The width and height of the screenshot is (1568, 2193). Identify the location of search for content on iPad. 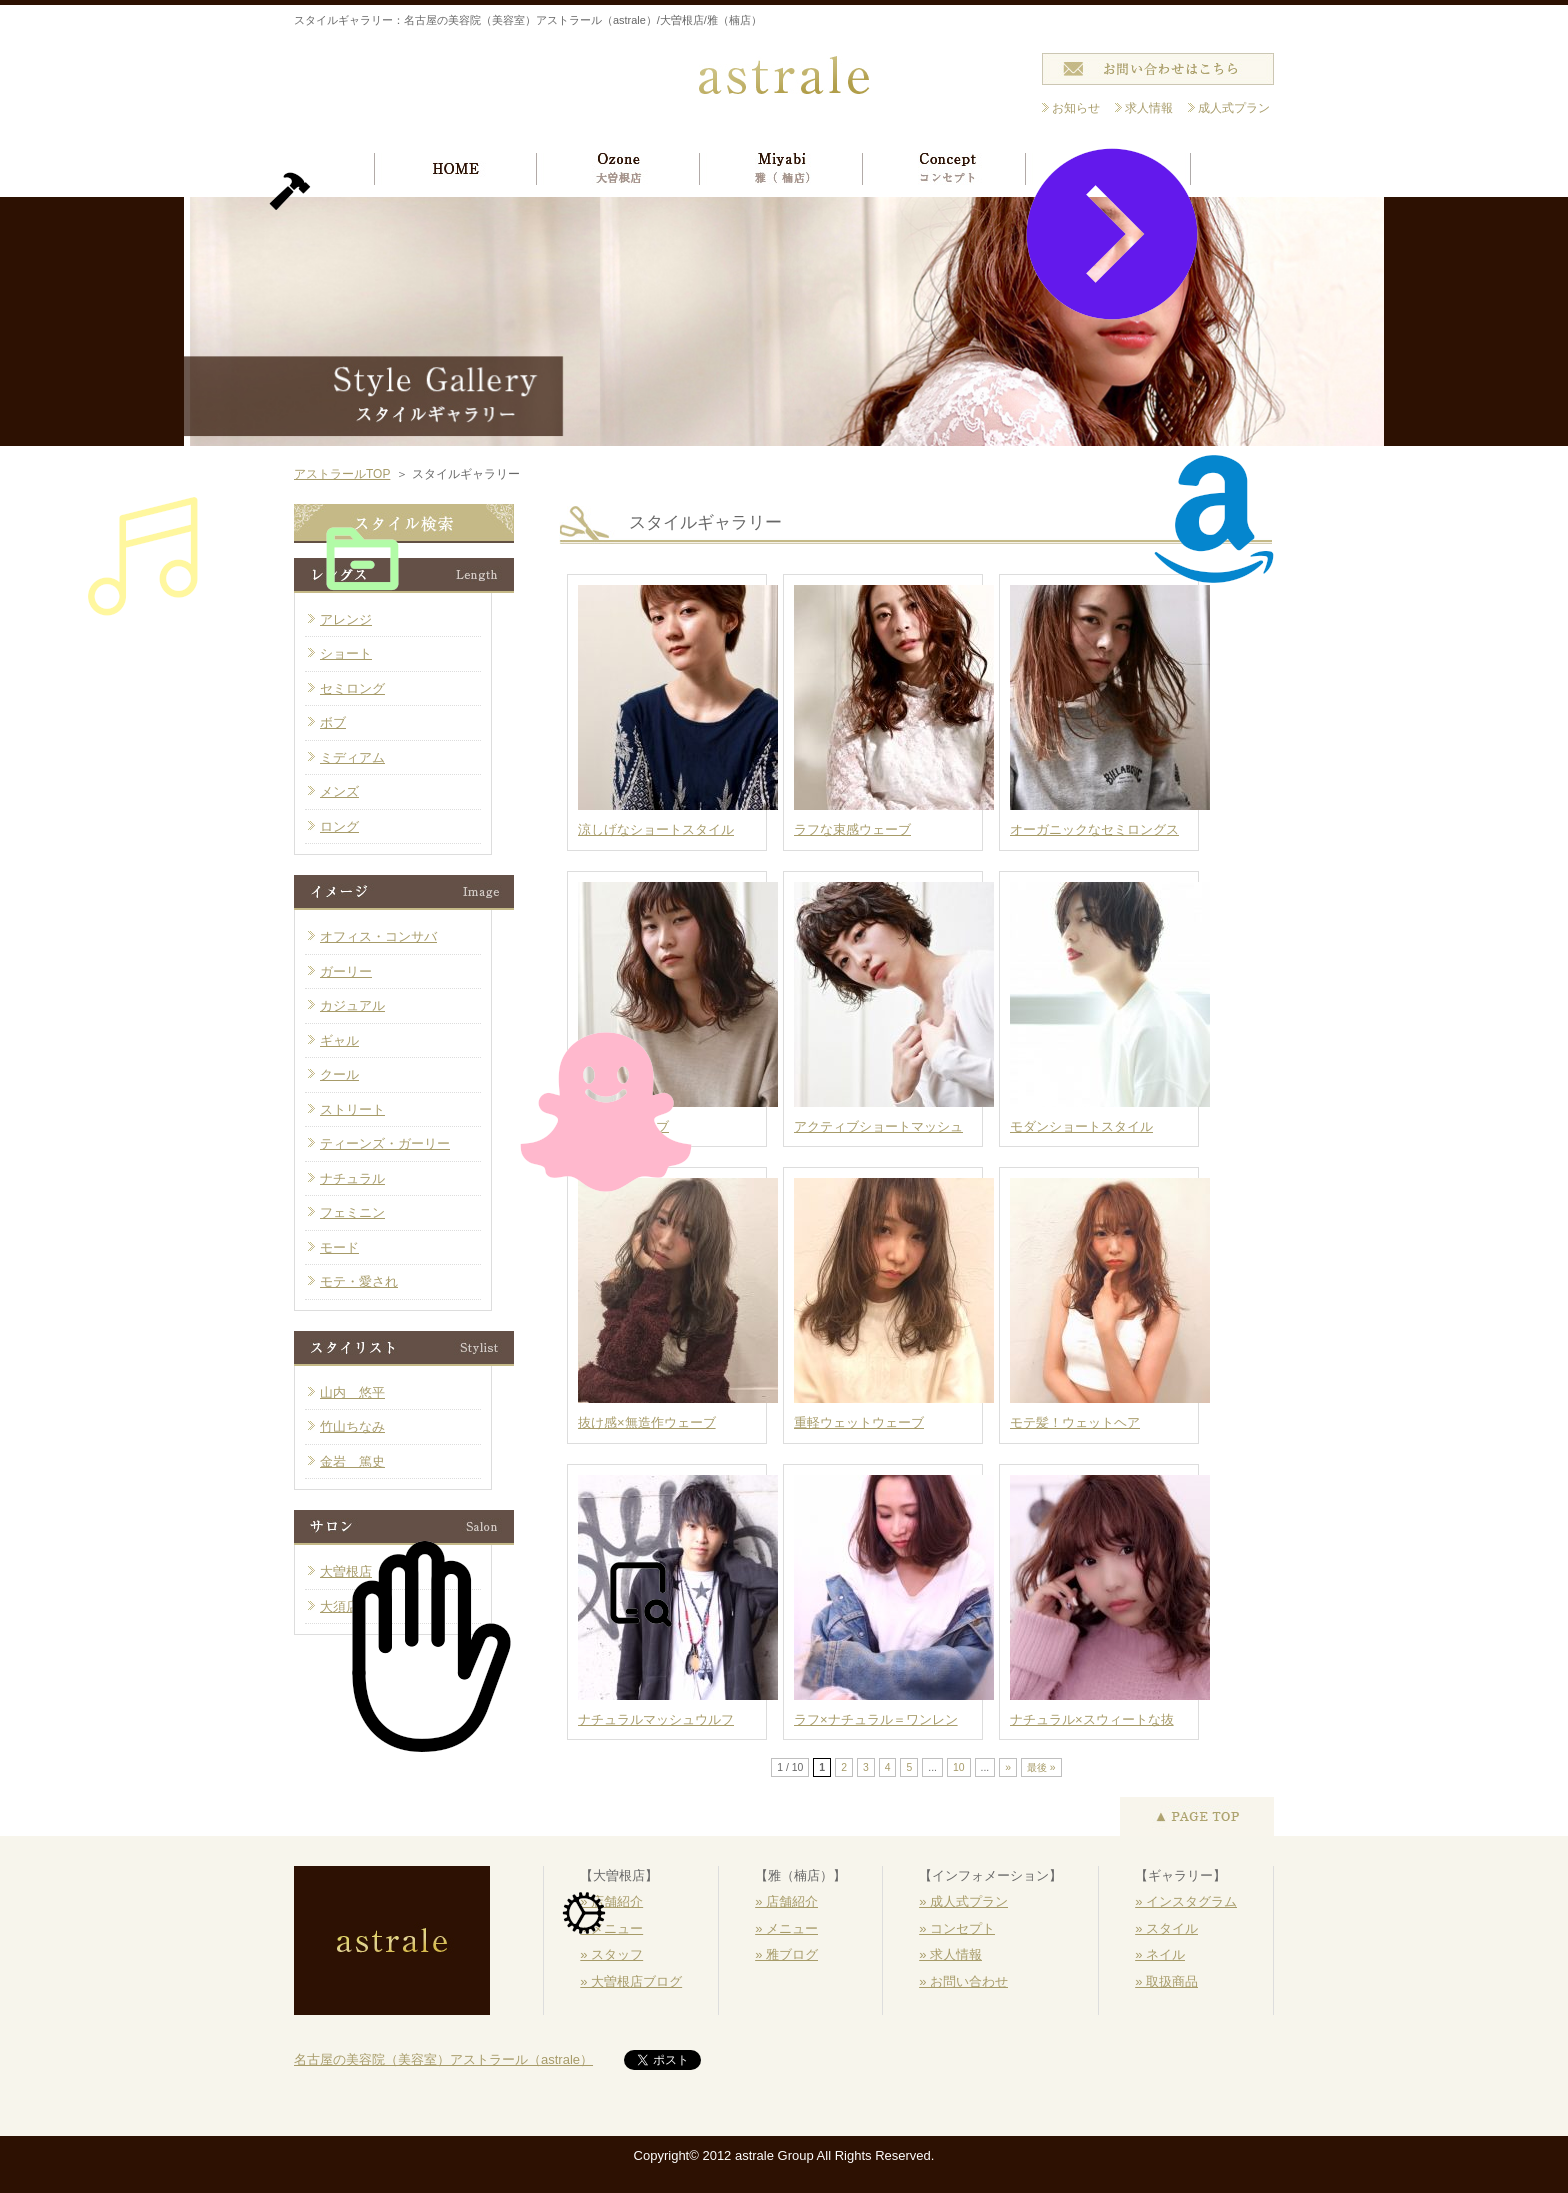
(638, 1593).